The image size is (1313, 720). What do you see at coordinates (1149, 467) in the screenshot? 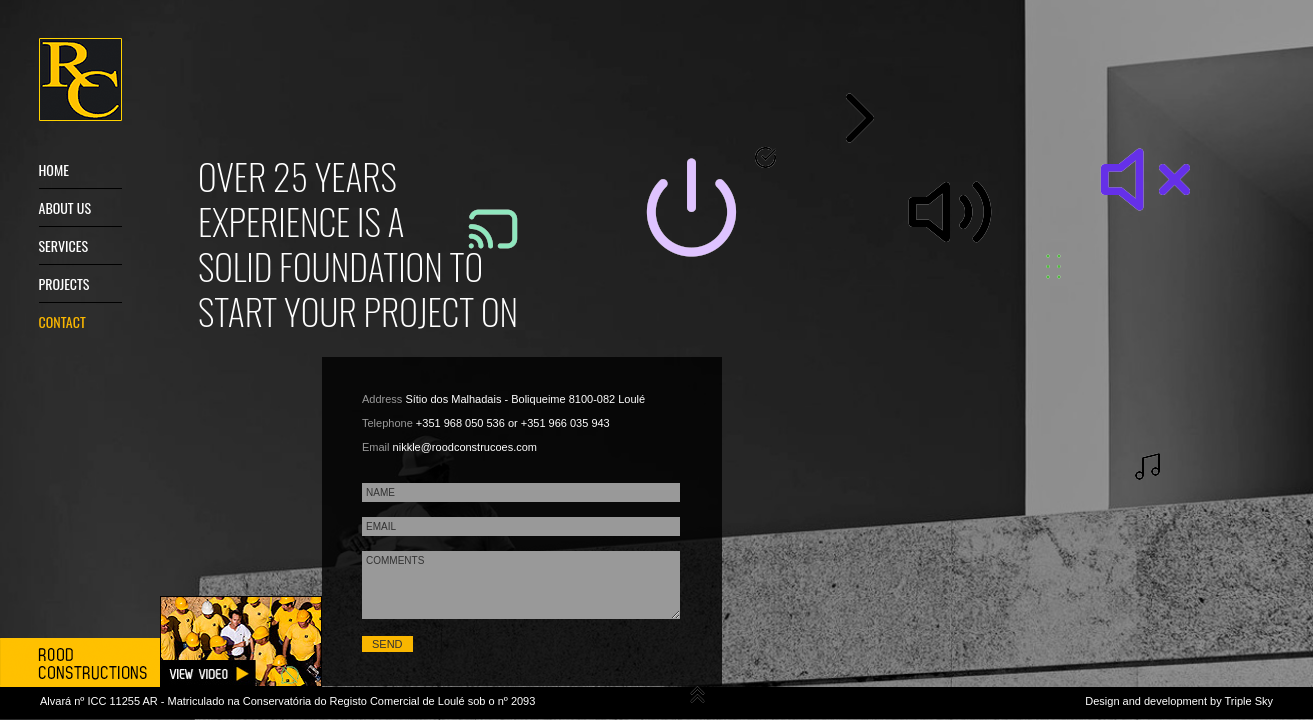
I see `access music or audio player` at bounding box center [1149, 467].